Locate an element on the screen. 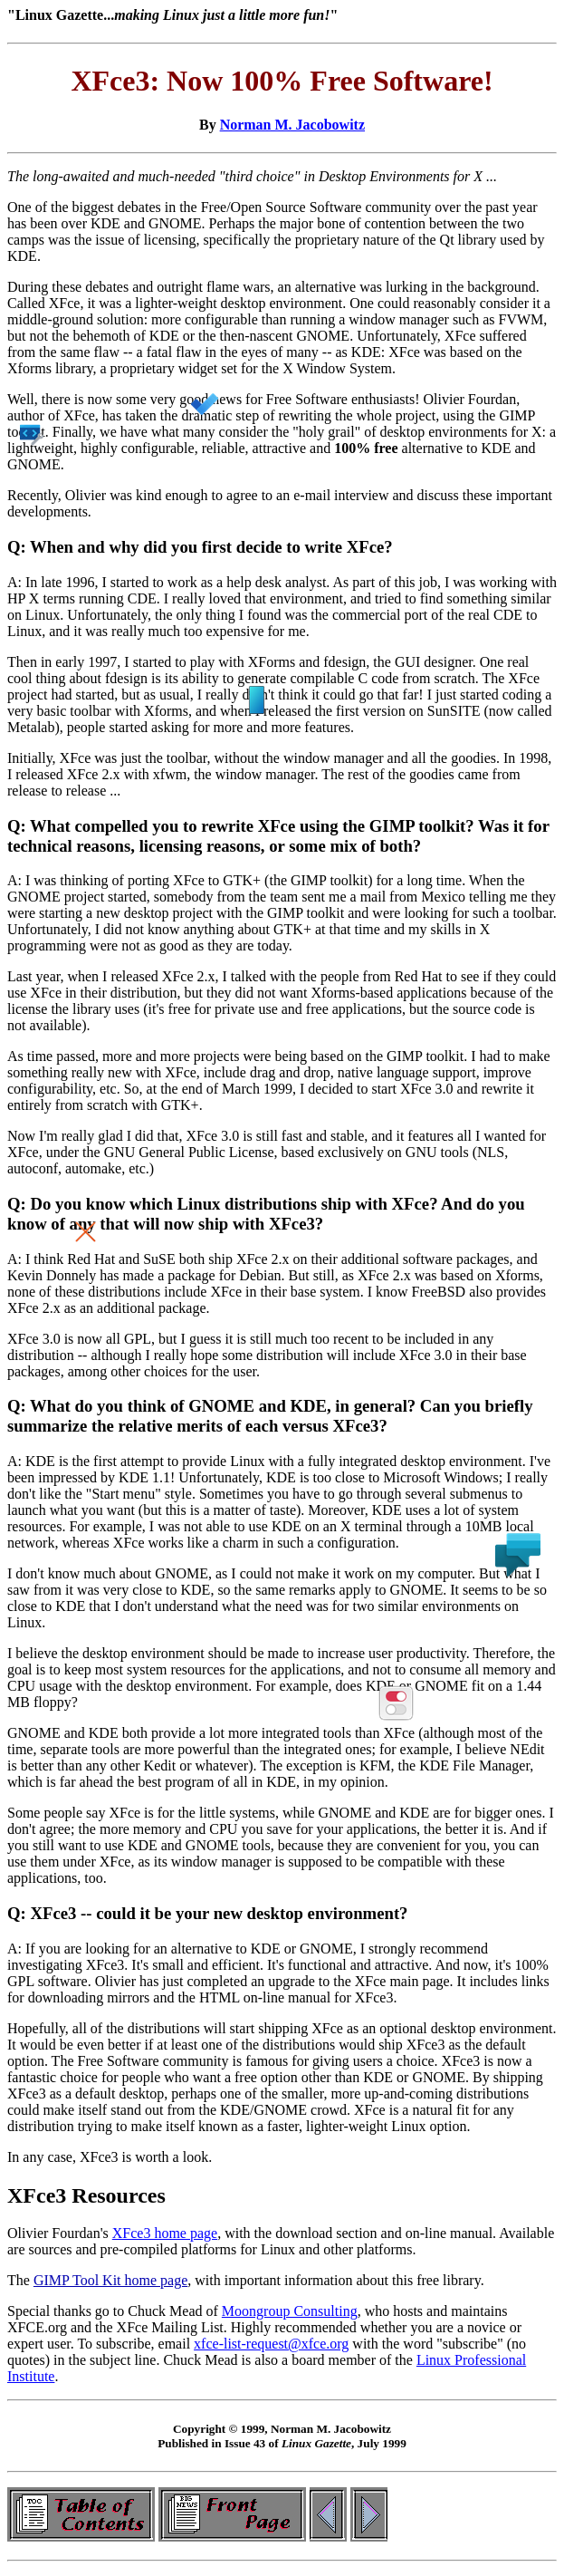 This screenshot has width=564, height=2576. open the virtual agents app is located at coordinates (518, 1554).